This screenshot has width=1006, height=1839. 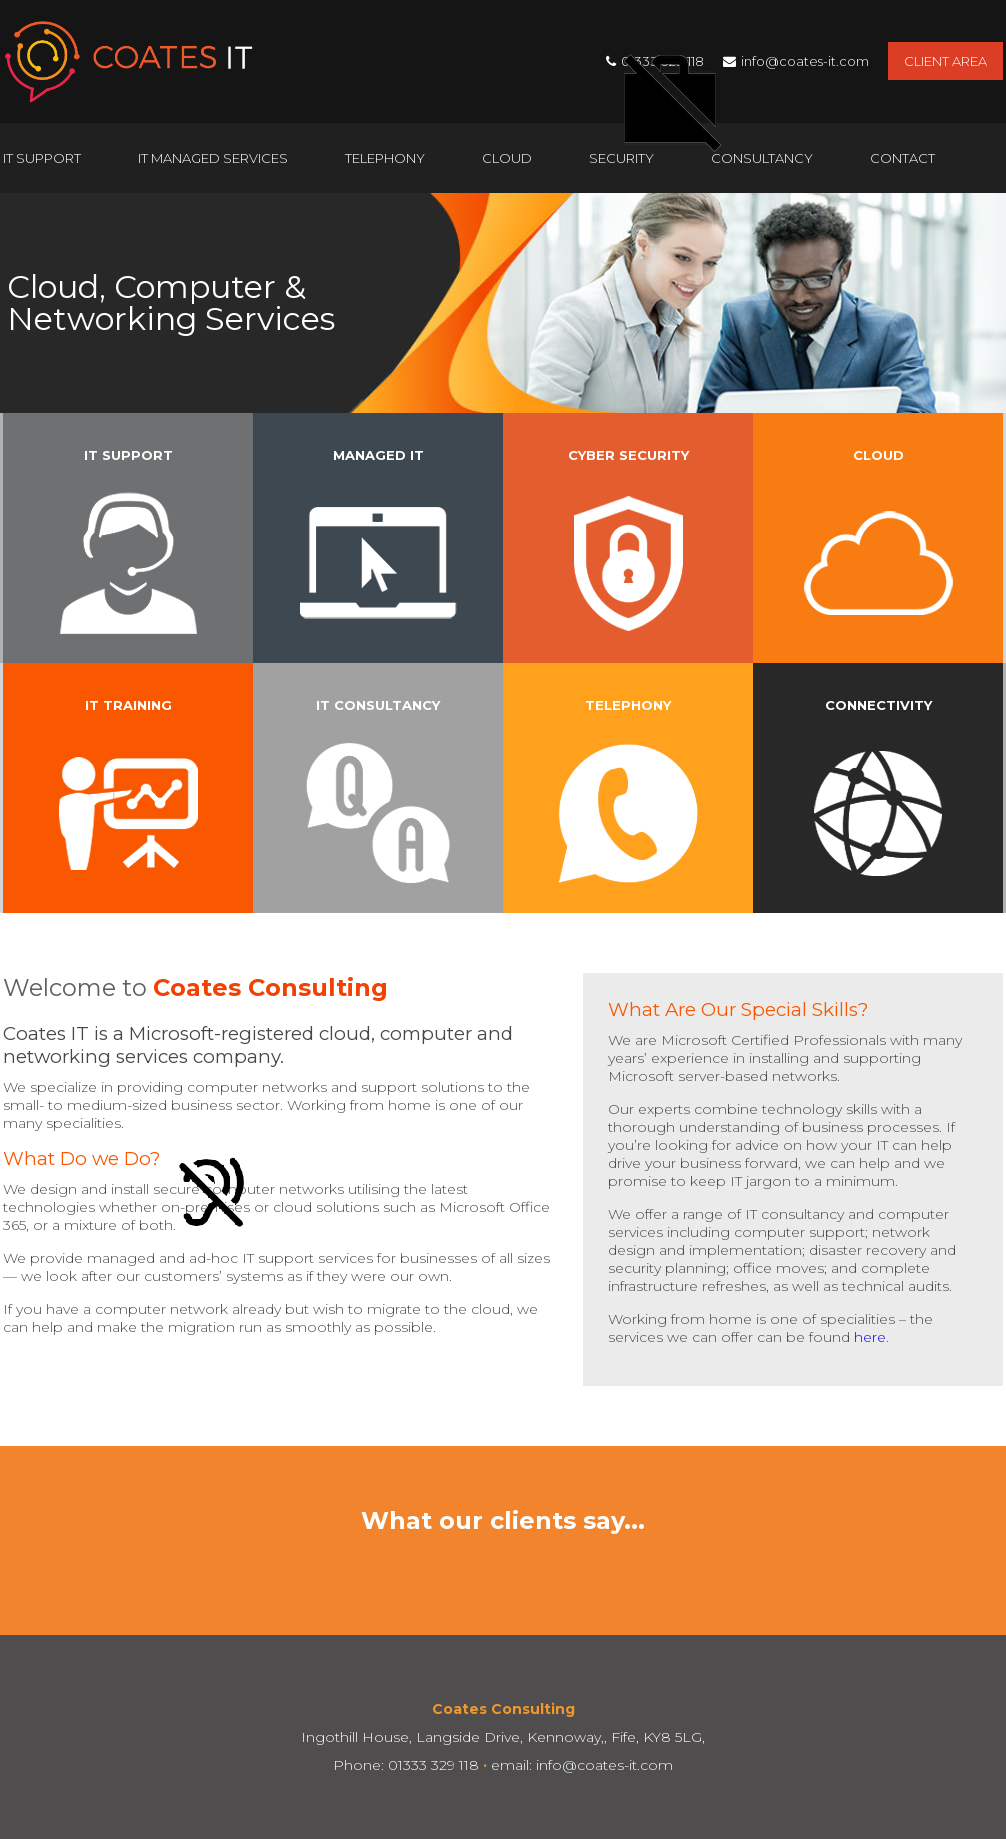 What do you see at coordinates (670, 101) in the screenshot?
I see `indicates work mode is disabled` at bounding box center [670, 101].